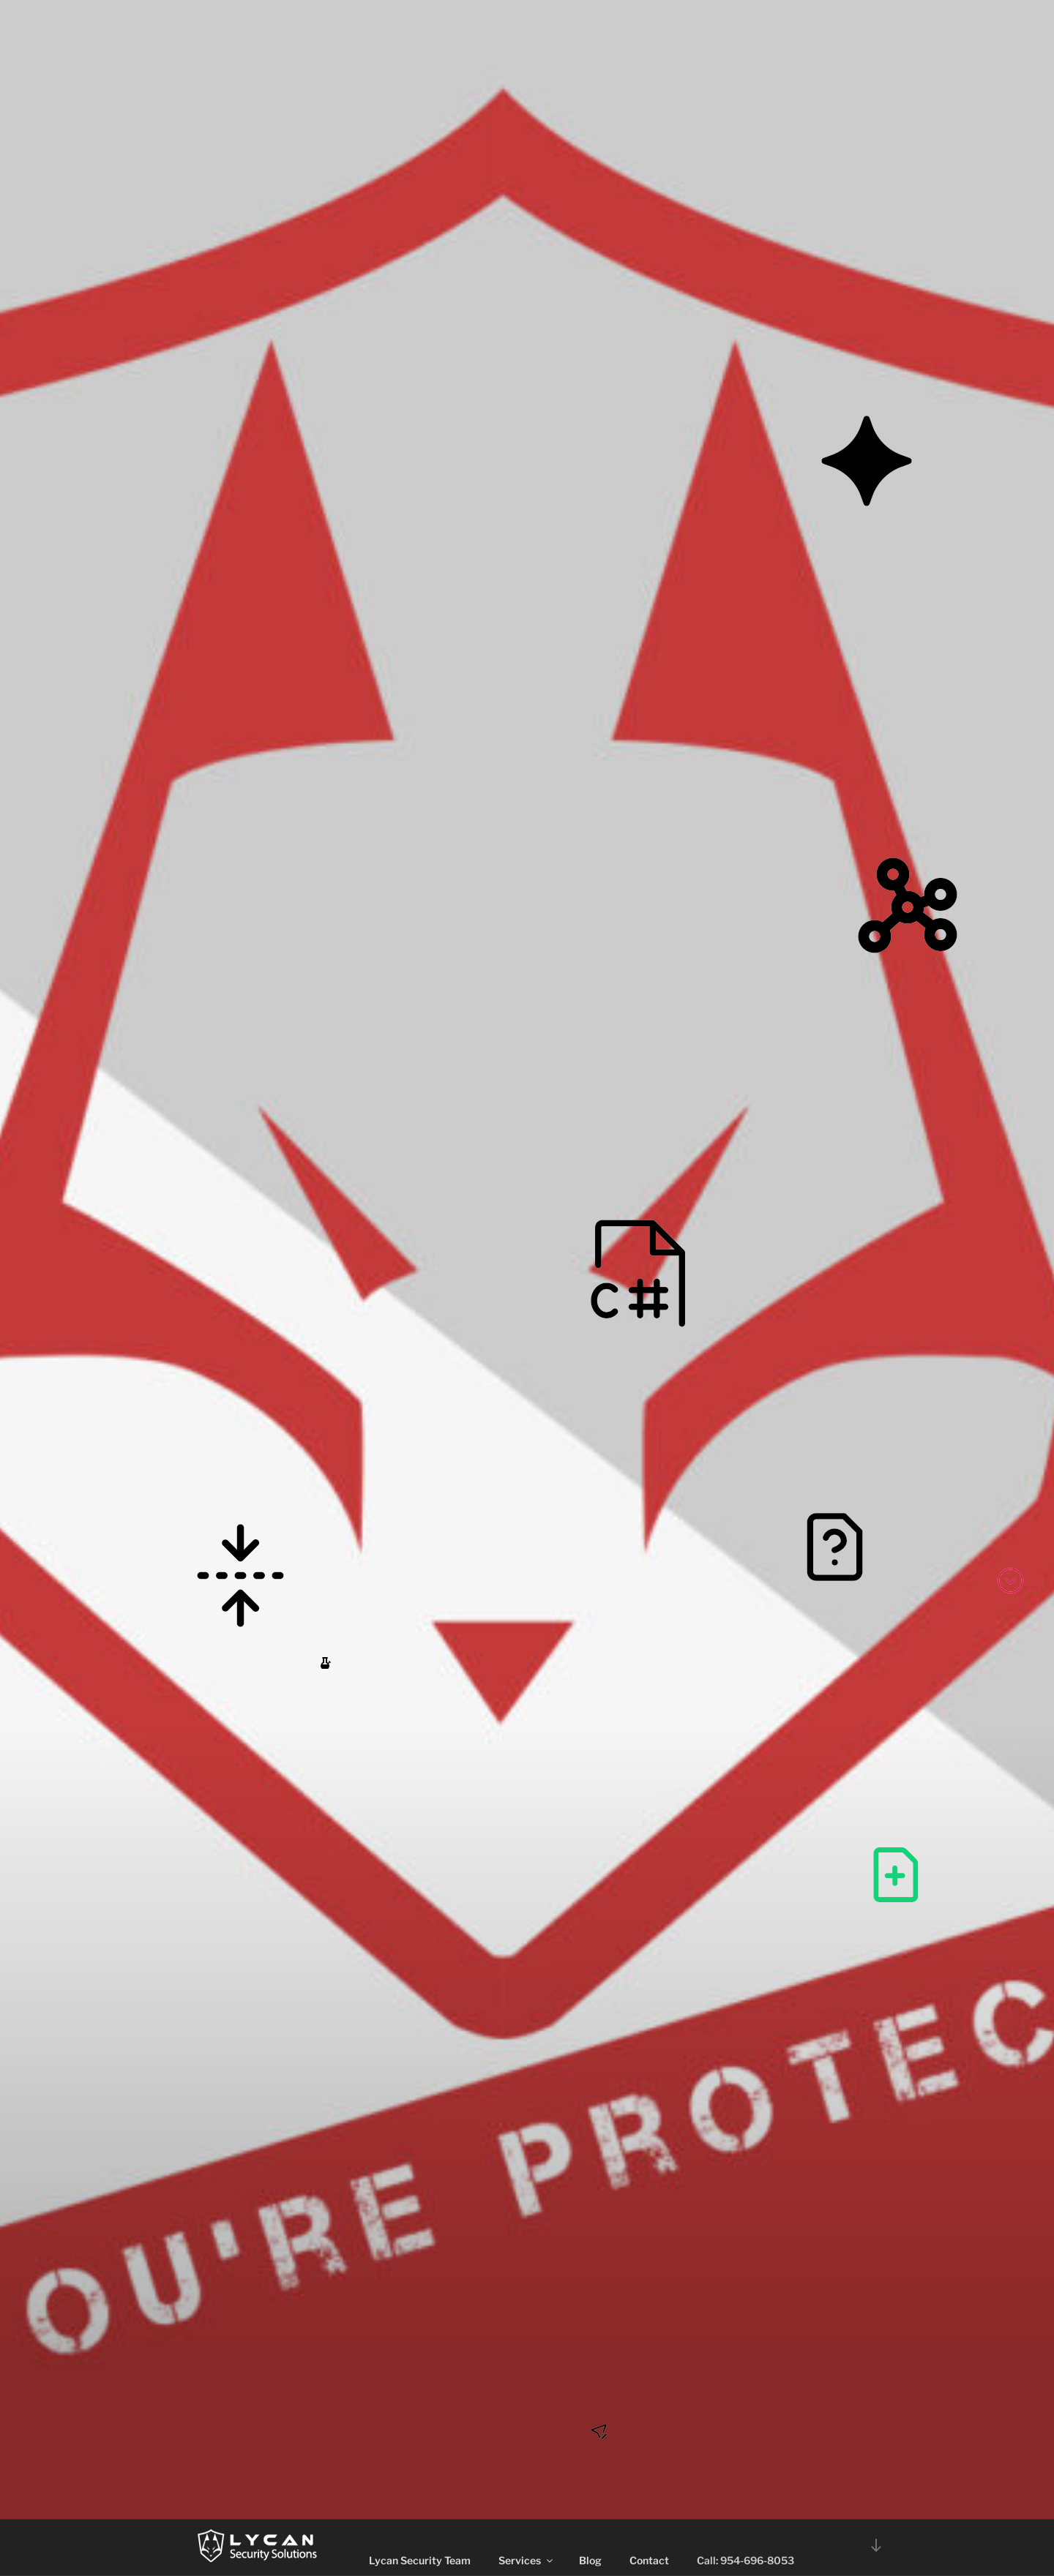 This screenshot has width=1054, height=2576. What do you see at coordinates (867, 461) in the screenshot?
I see `indicates AI-generated or enhanced content` at bounding box center [867, 461].